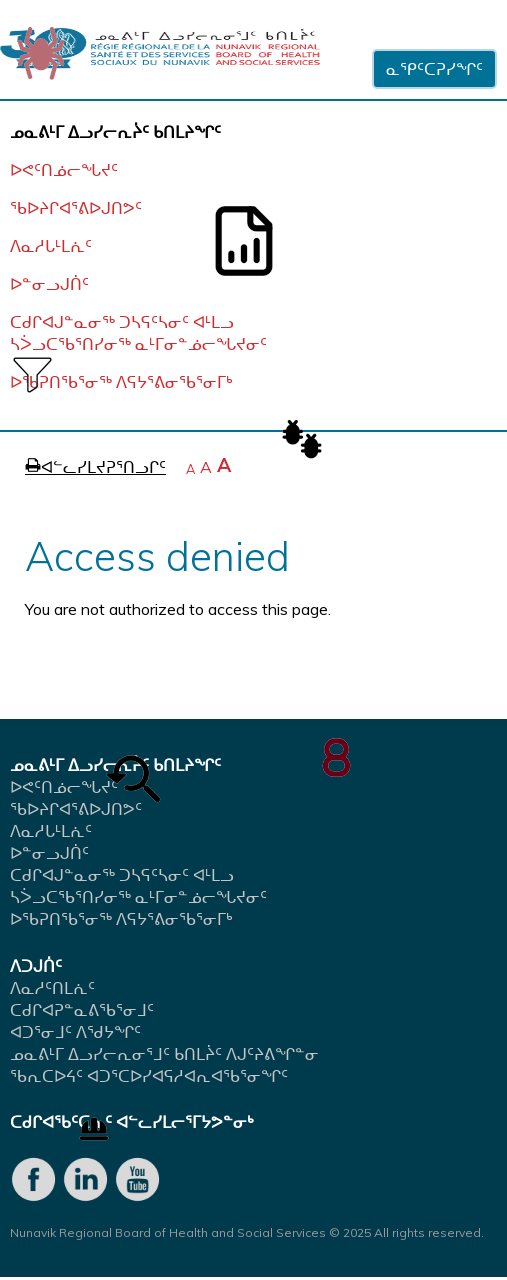 This screenshot has width=507, height=1280. Describe the element at coordinates (134, 780) in the screenshot. I see `redo or retry a search` at that location.